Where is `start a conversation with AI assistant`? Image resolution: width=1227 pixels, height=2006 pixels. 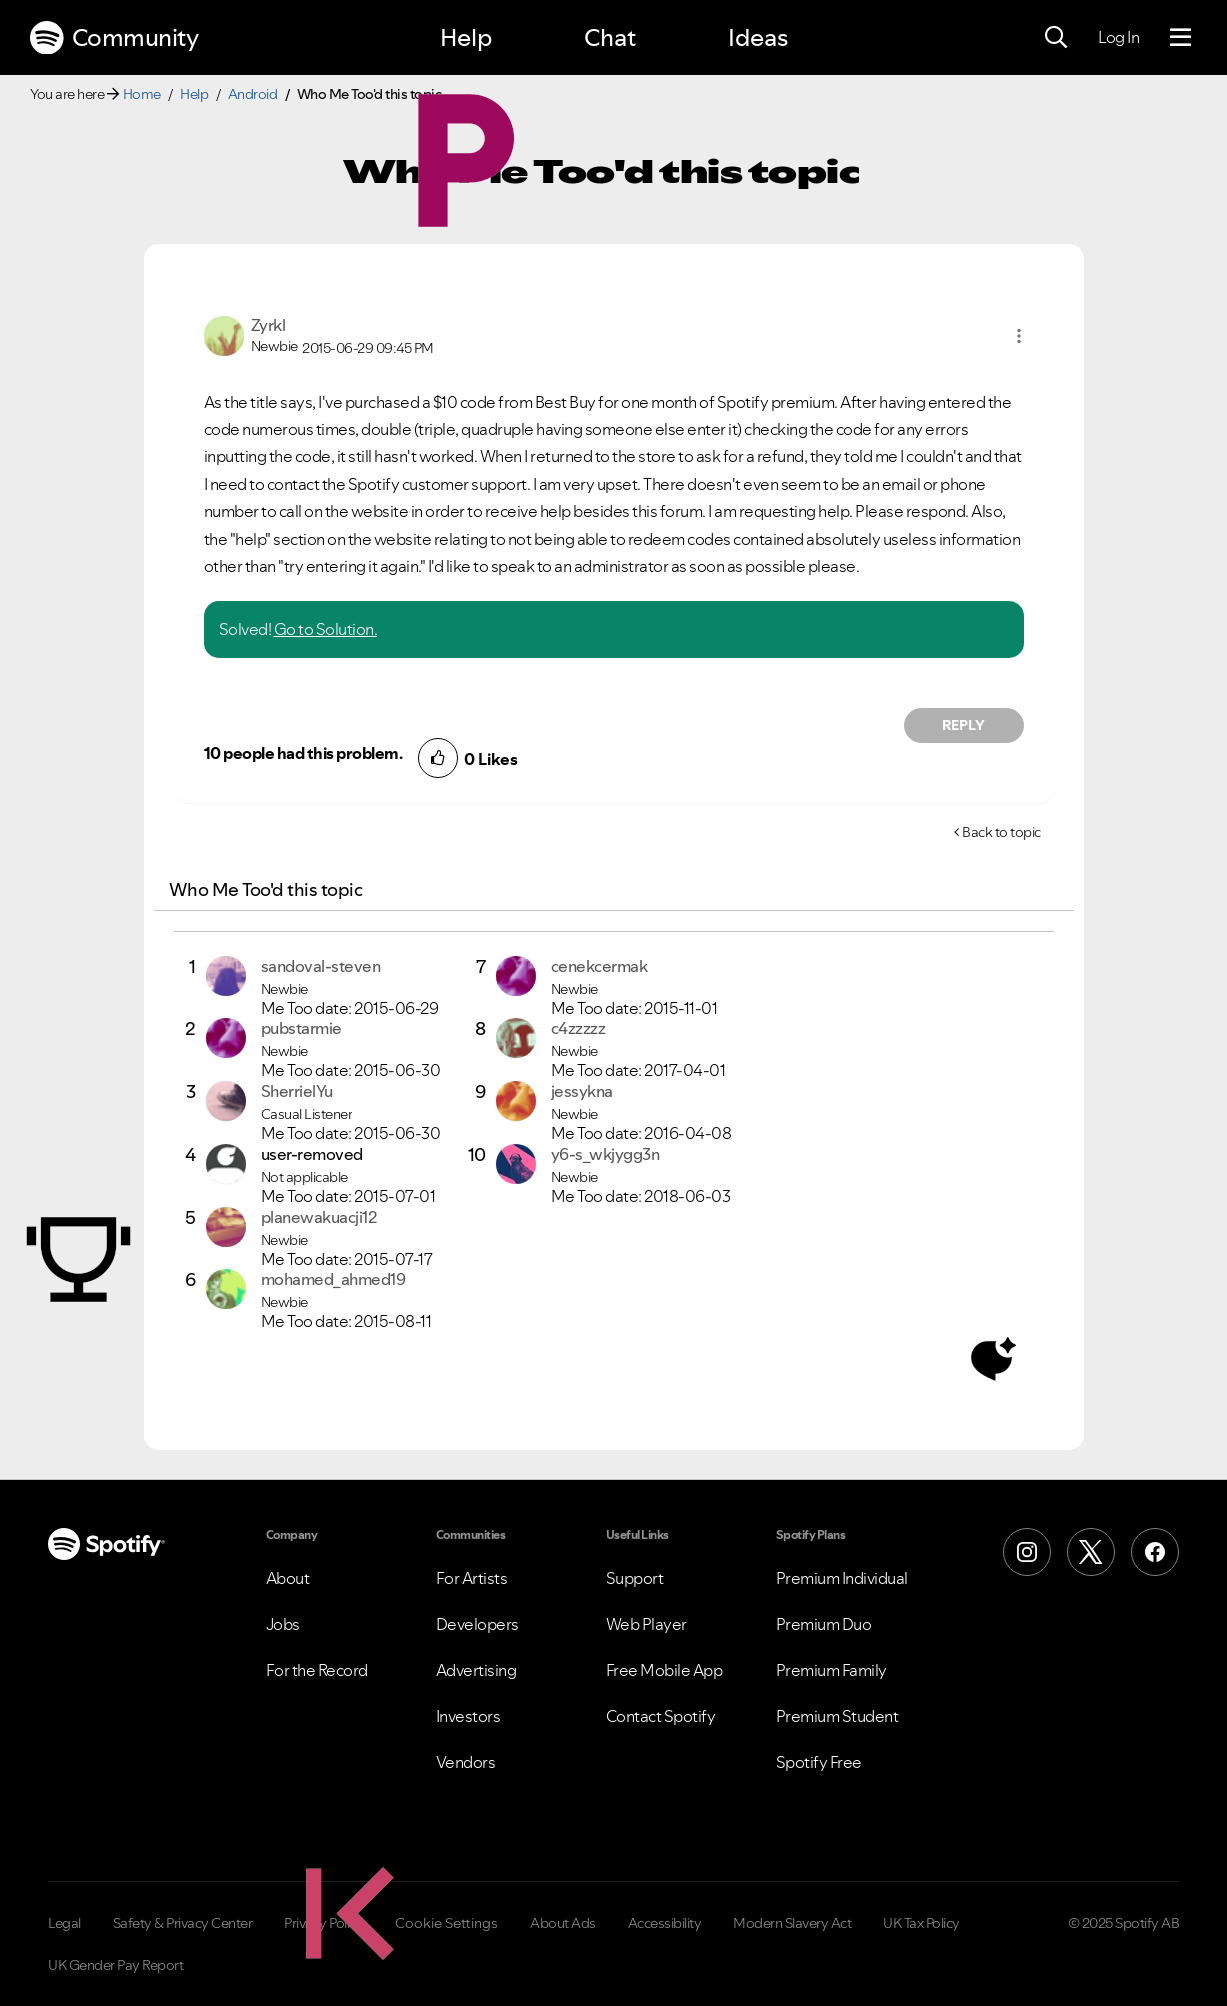 start a conversation with AI assistant is located at coordinates (991, 1359).